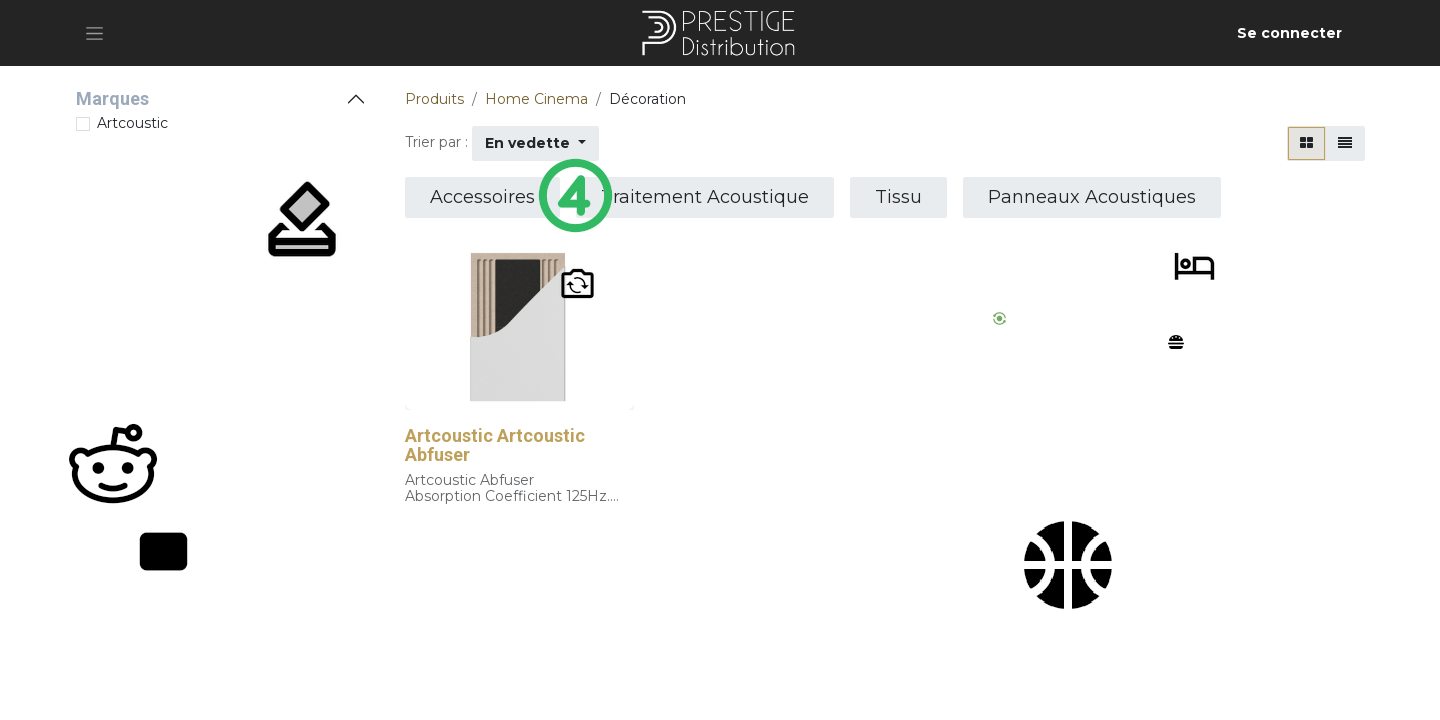 The height and width of the screenshot is (720, 1440). I want to click on open navigation menu, so click(1176, 342).